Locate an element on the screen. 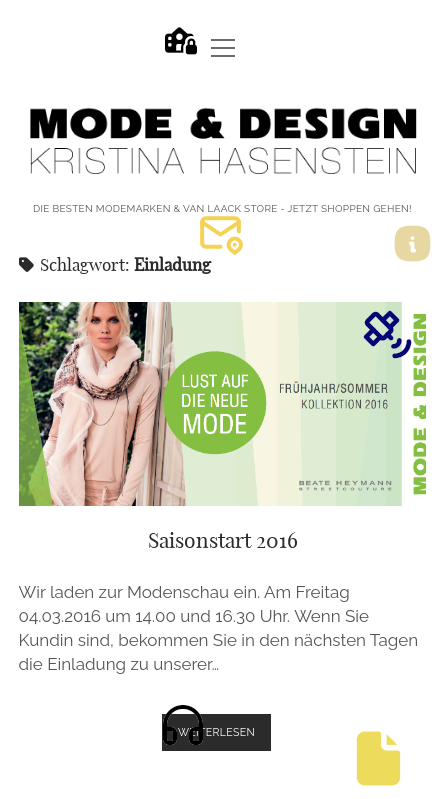 This screenshot has height=799, width=445. access satellite connection settings is located at coordinates (387, 334).